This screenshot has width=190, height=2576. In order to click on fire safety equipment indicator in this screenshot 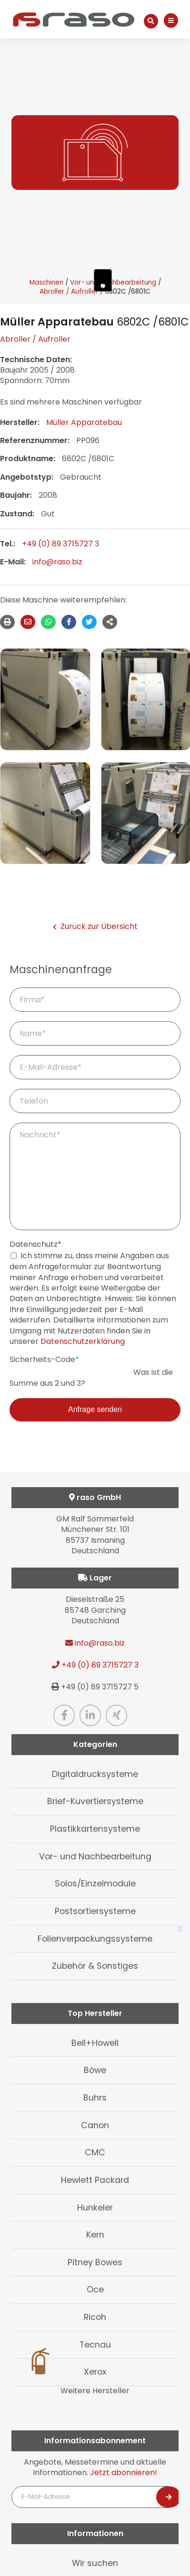, I will do `click(39, 2361)`.